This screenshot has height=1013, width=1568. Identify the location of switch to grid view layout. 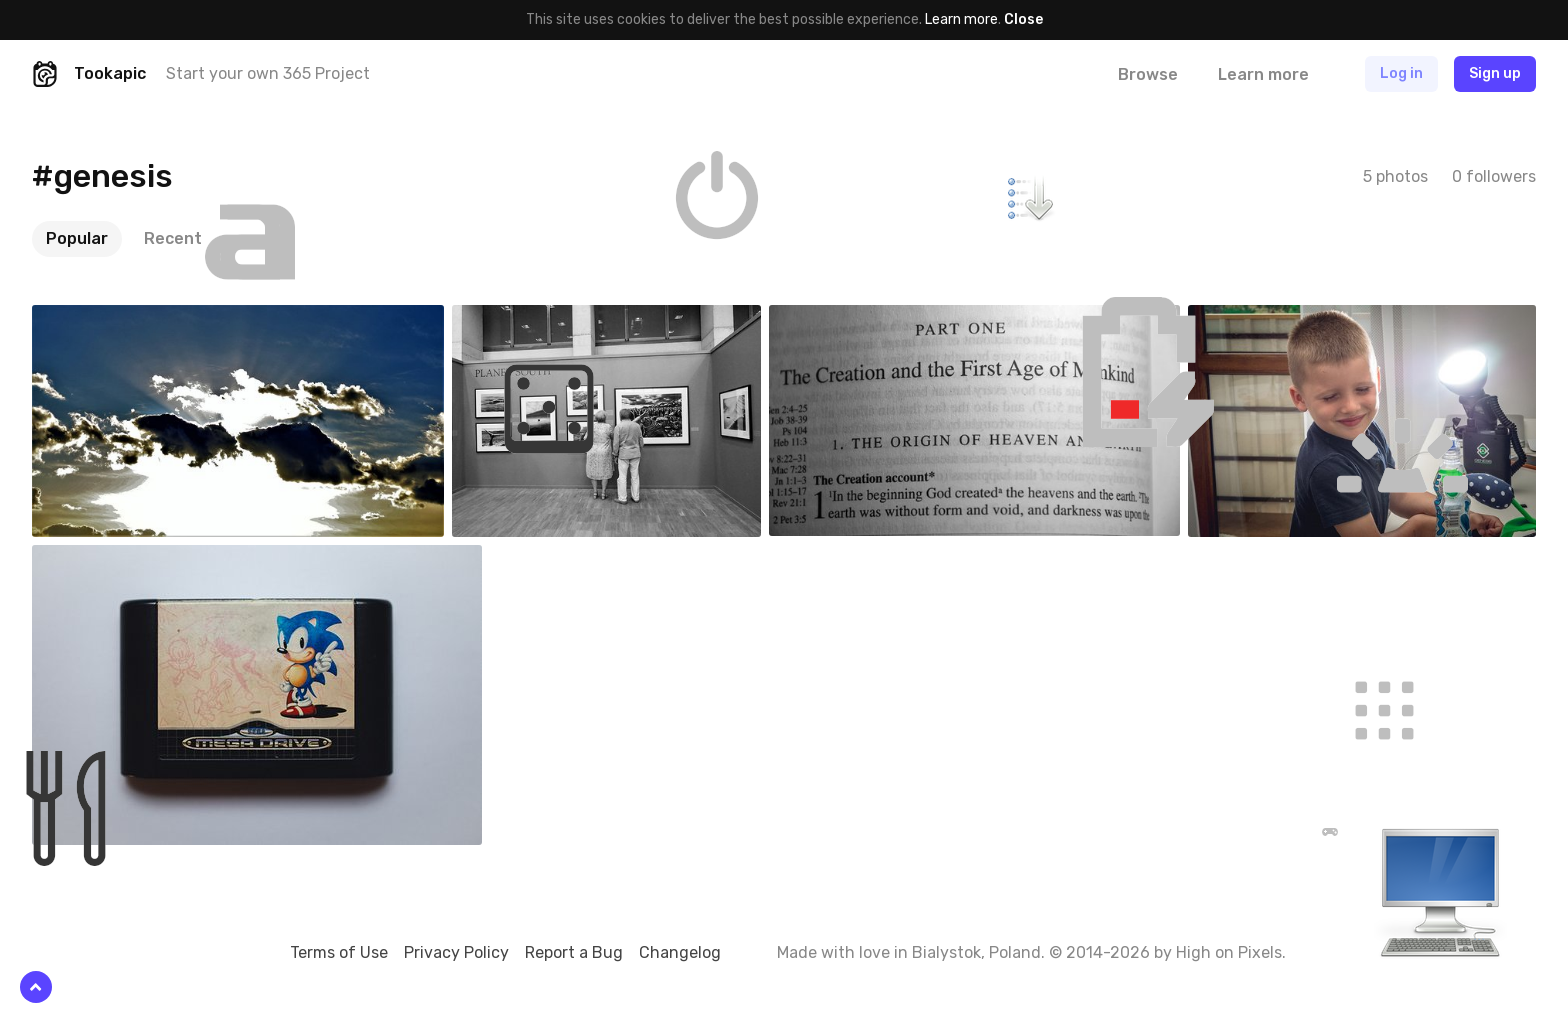
(1384, 710).